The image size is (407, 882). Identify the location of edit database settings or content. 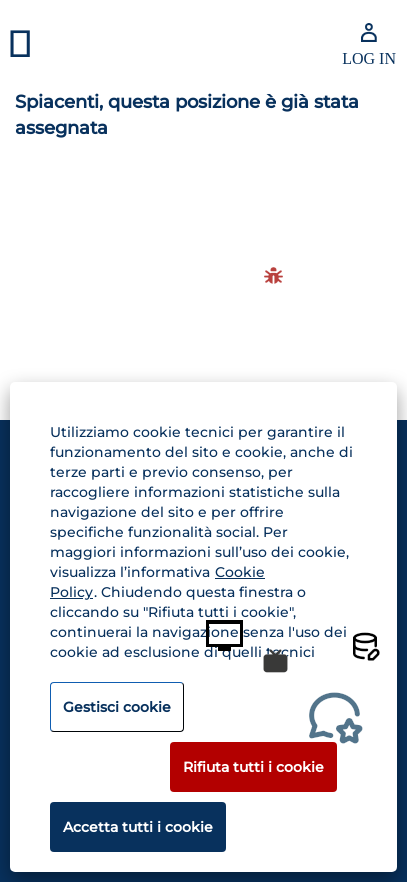
(365, 646).